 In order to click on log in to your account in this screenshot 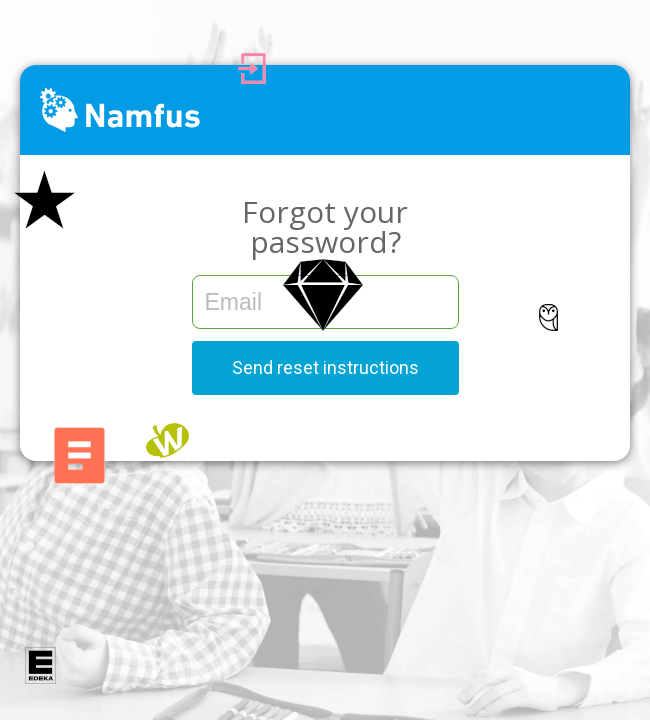, I will do `click(253, 68)`.